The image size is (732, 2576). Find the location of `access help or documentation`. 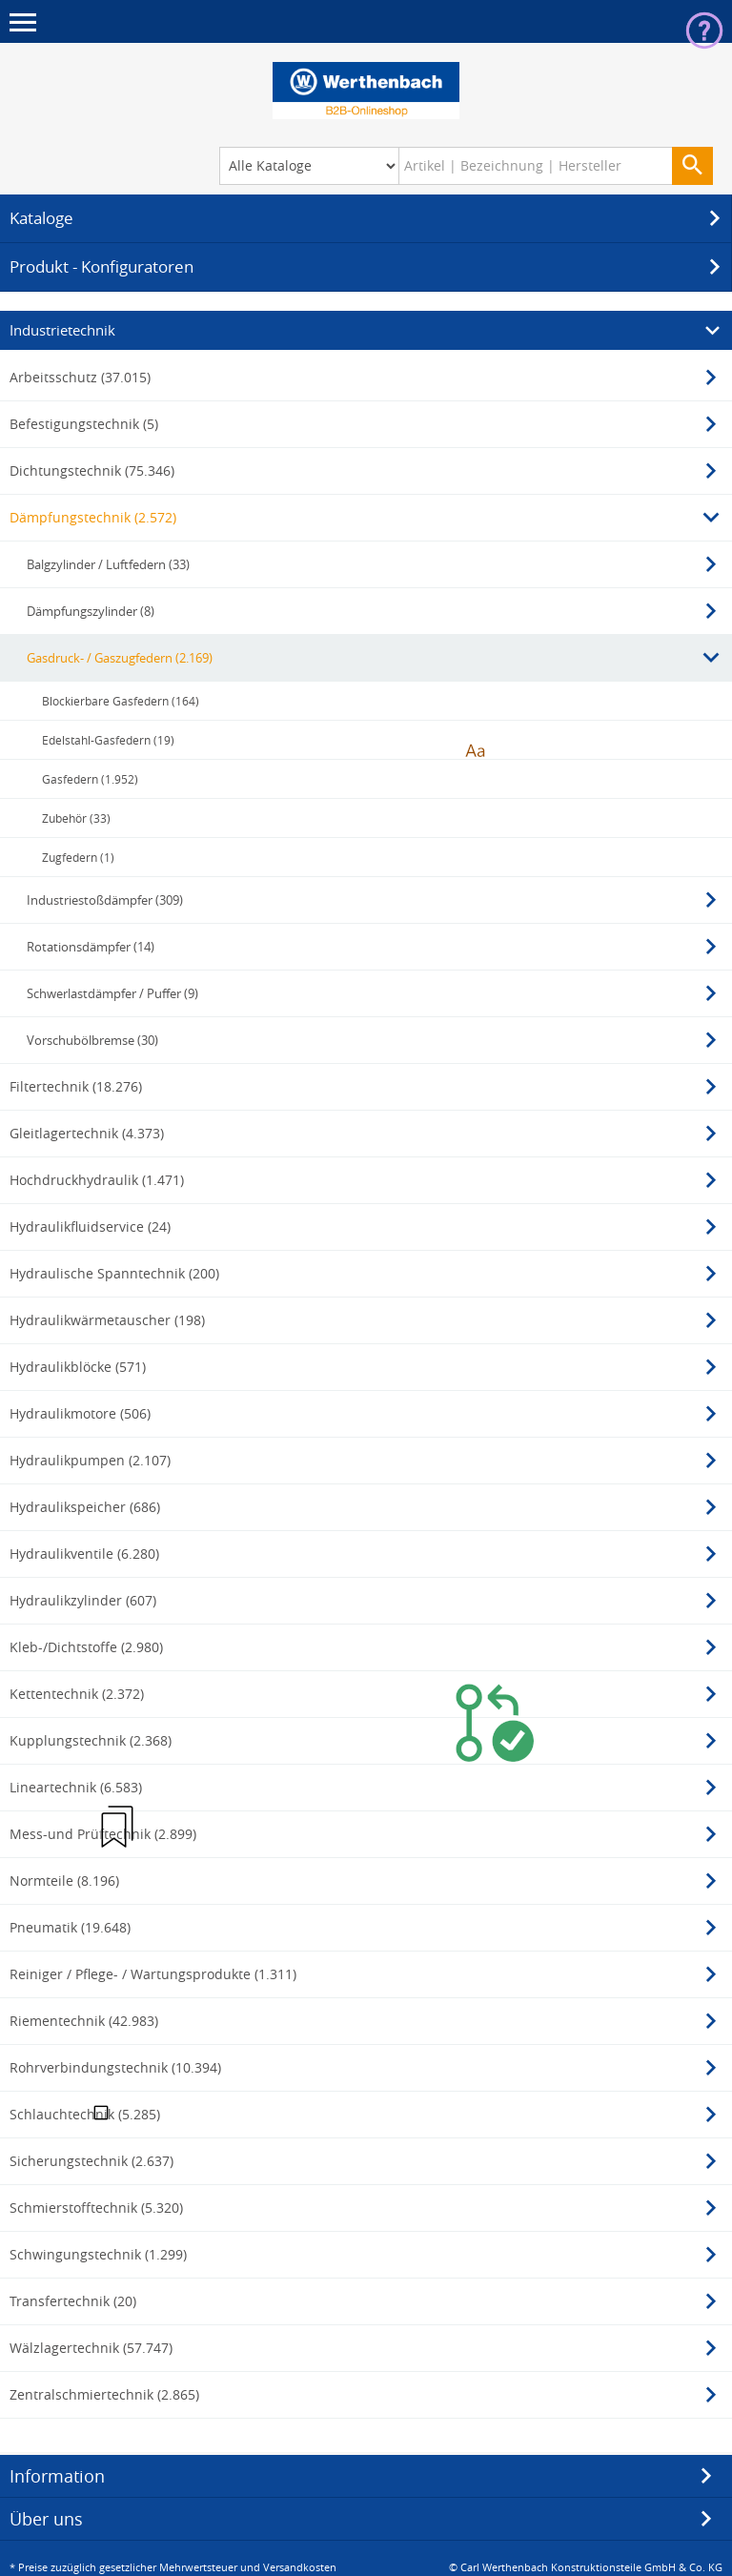

access help or documentation is located at coordinates (705, 31).